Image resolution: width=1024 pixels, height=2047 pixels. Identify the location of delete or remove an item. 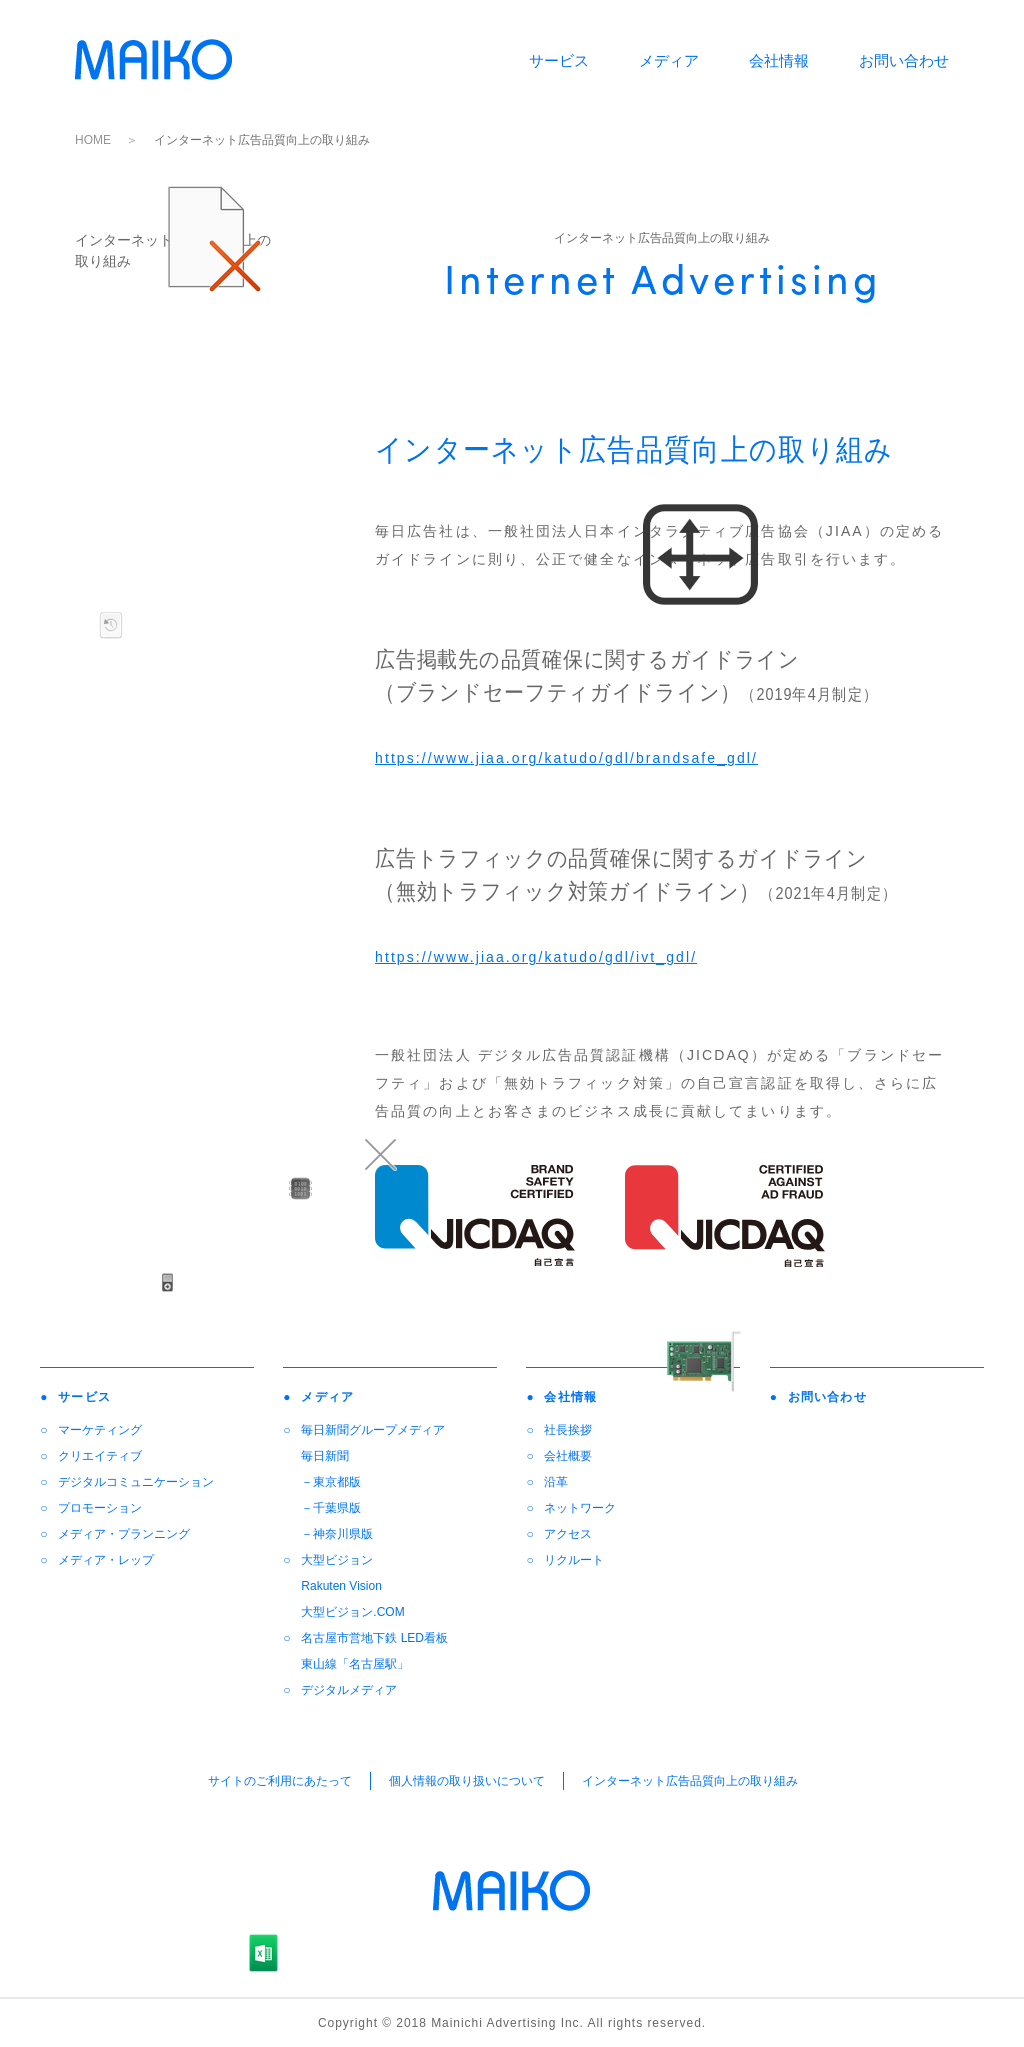
(364, 1138).